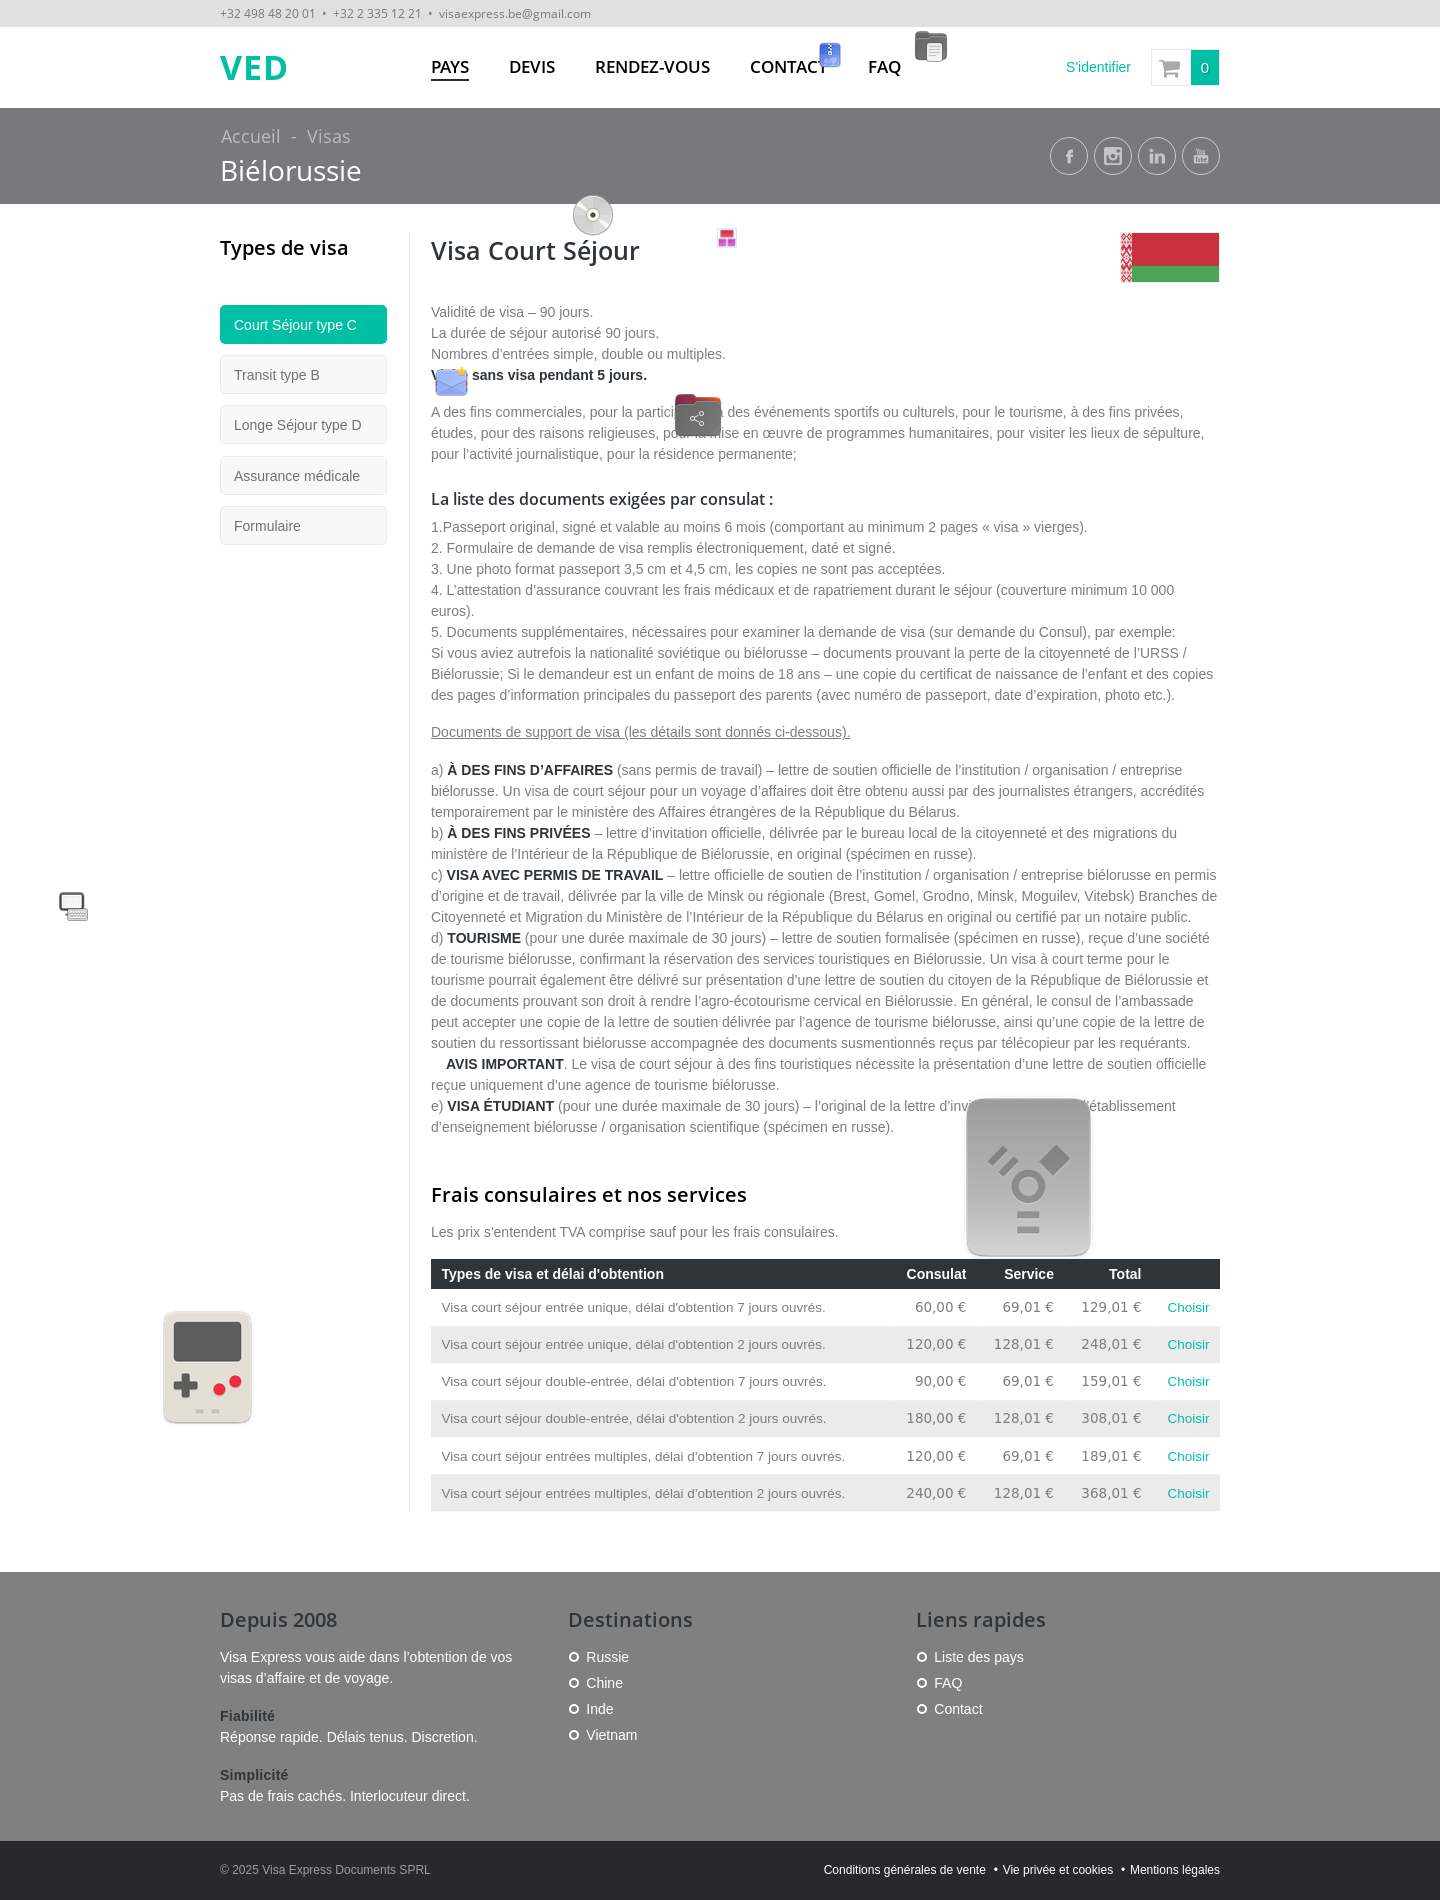 The image size is (1440, 1900). What do you see at coordinates (727, 238) in the screenshot?
I see `select all items in the current view` at bounding box center [727, 238].